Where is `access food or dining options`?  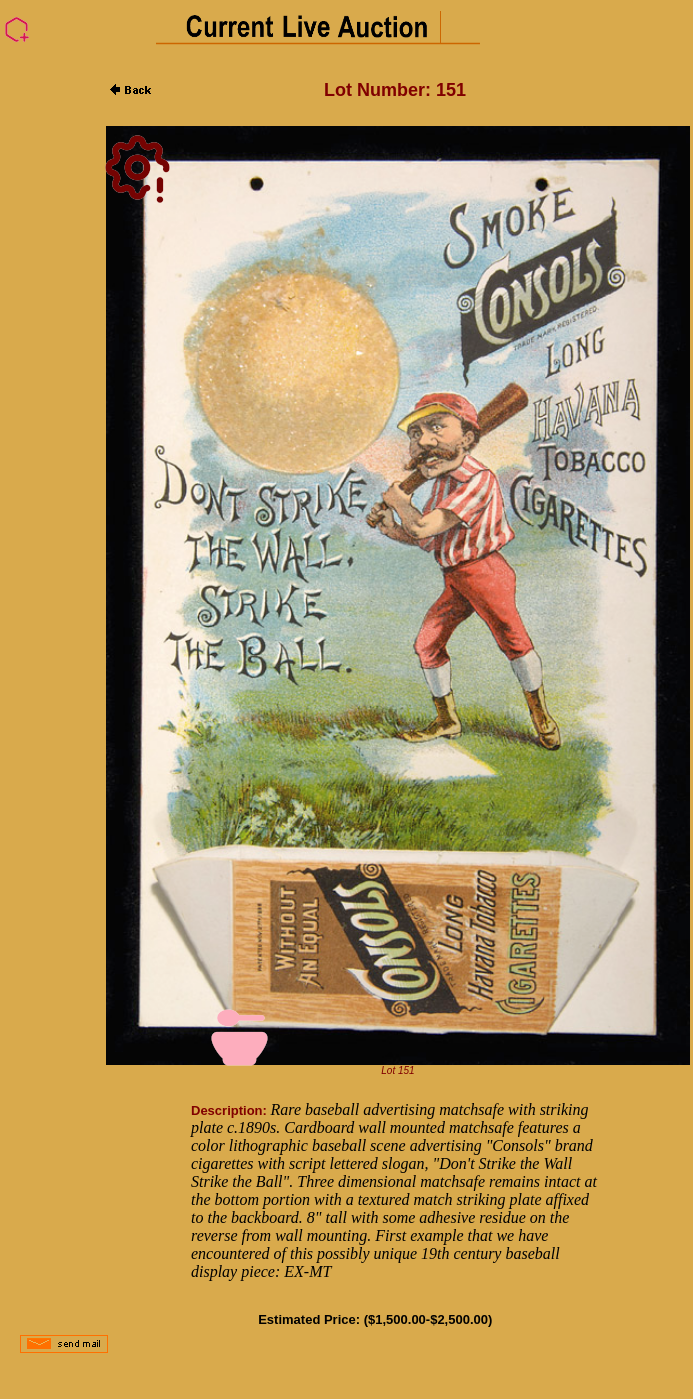 access food or dining options is located at coordinates (239, 1037).